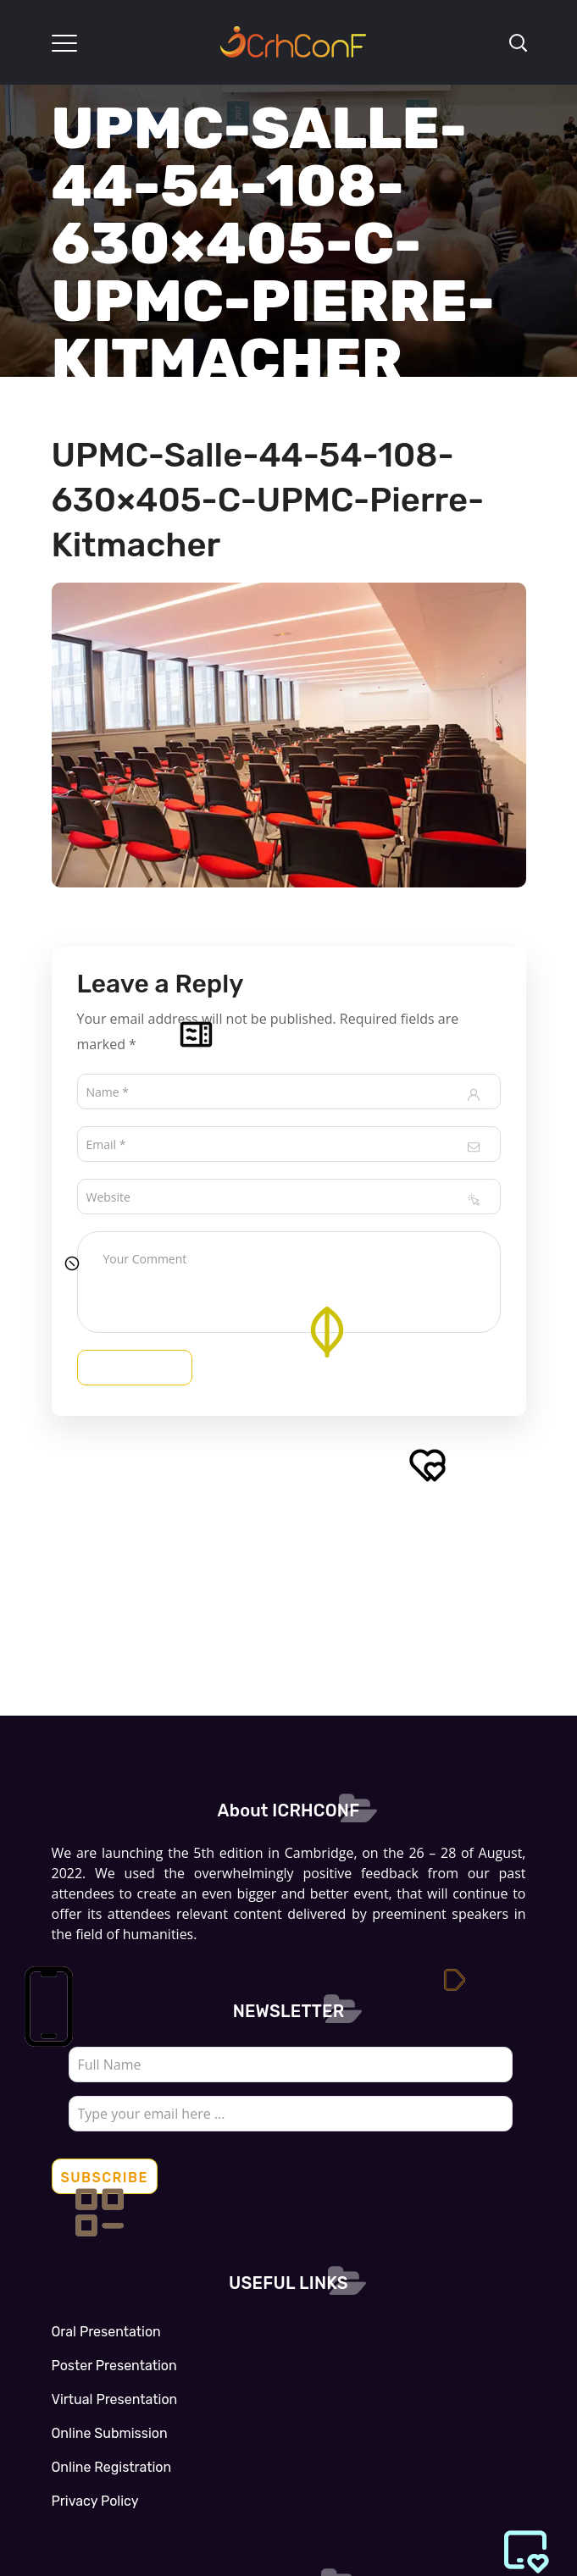 This screenshot has height=2576, width=577. I want to click on access microwave controls or settings, so click(196, 1034).